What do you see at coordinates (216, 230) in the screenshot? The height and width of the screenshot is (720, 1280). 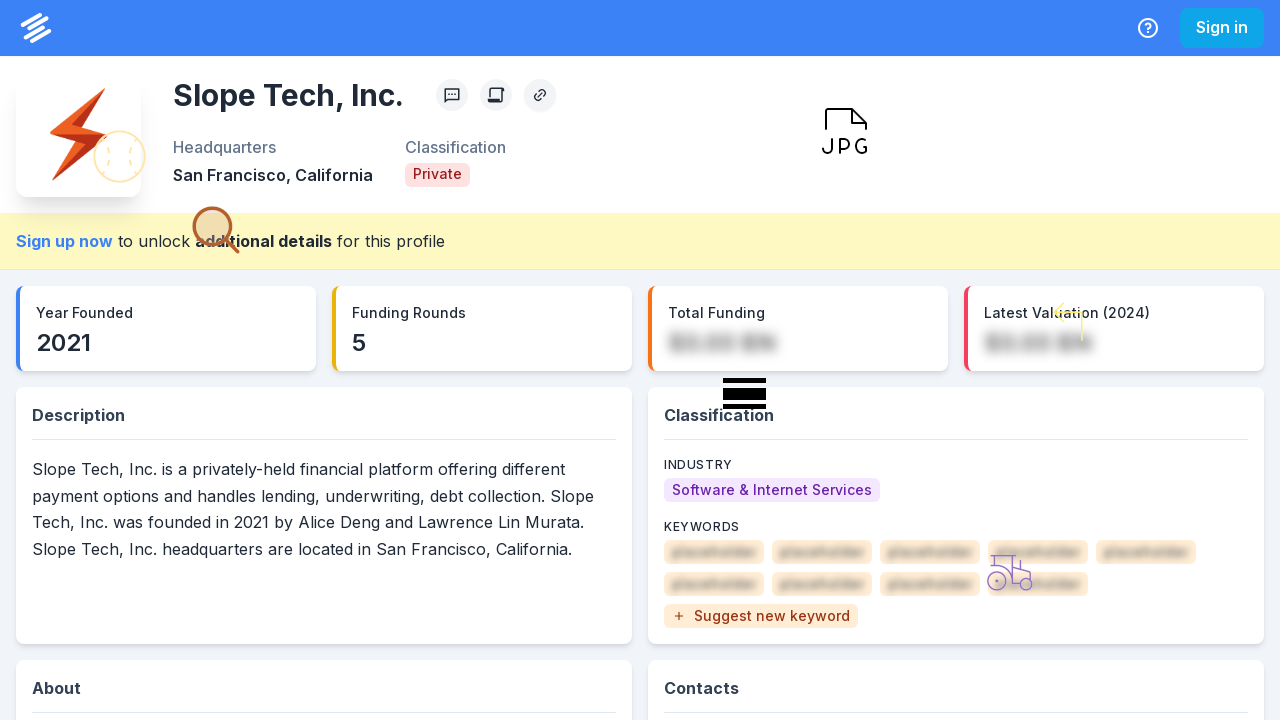 I see `search for content or items` at bounding box center [216, 230].